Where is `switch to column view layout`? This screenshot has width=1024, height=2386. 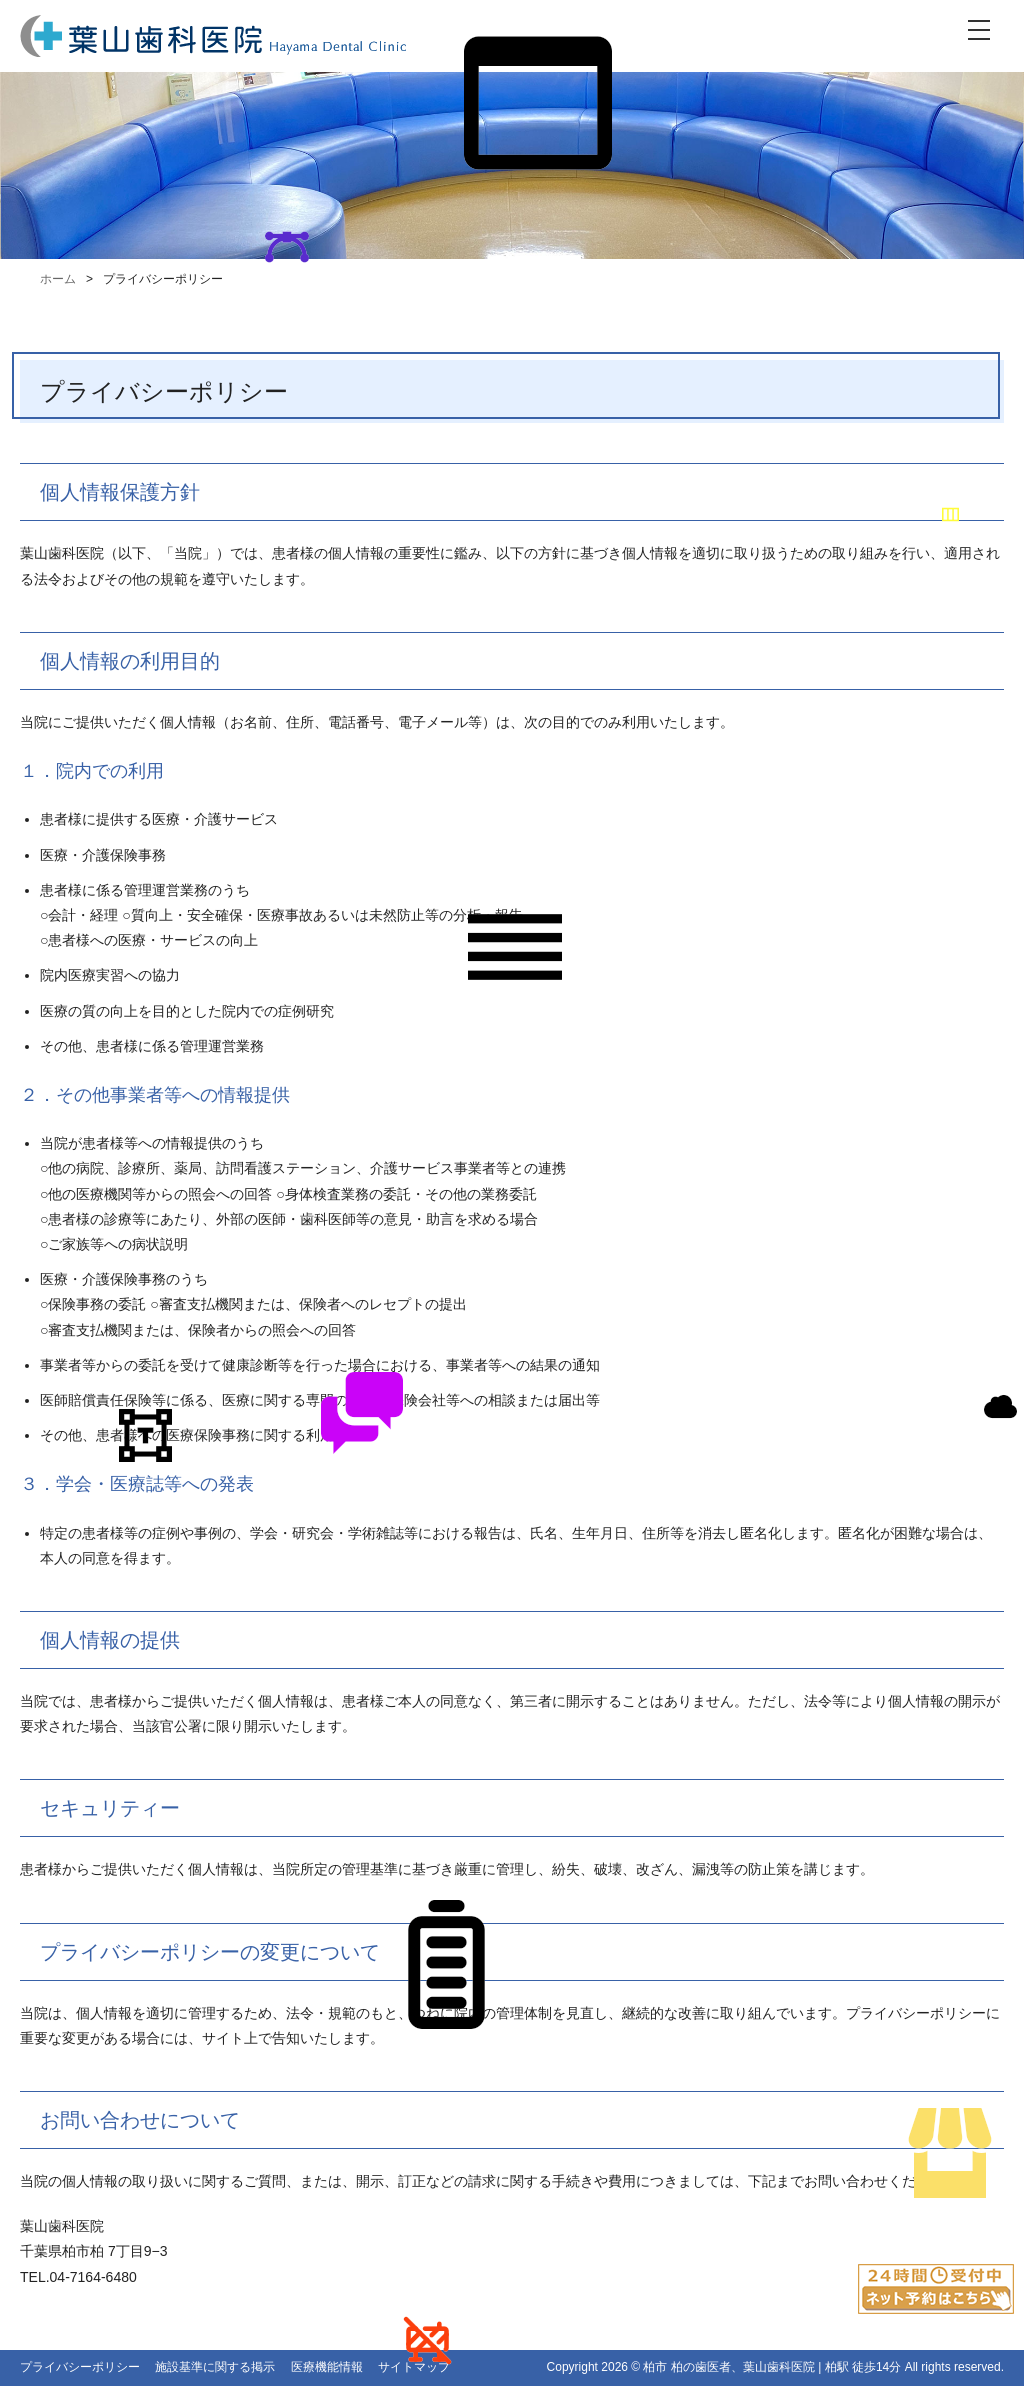
switch to column view layout is located at coordinates (950, 514).